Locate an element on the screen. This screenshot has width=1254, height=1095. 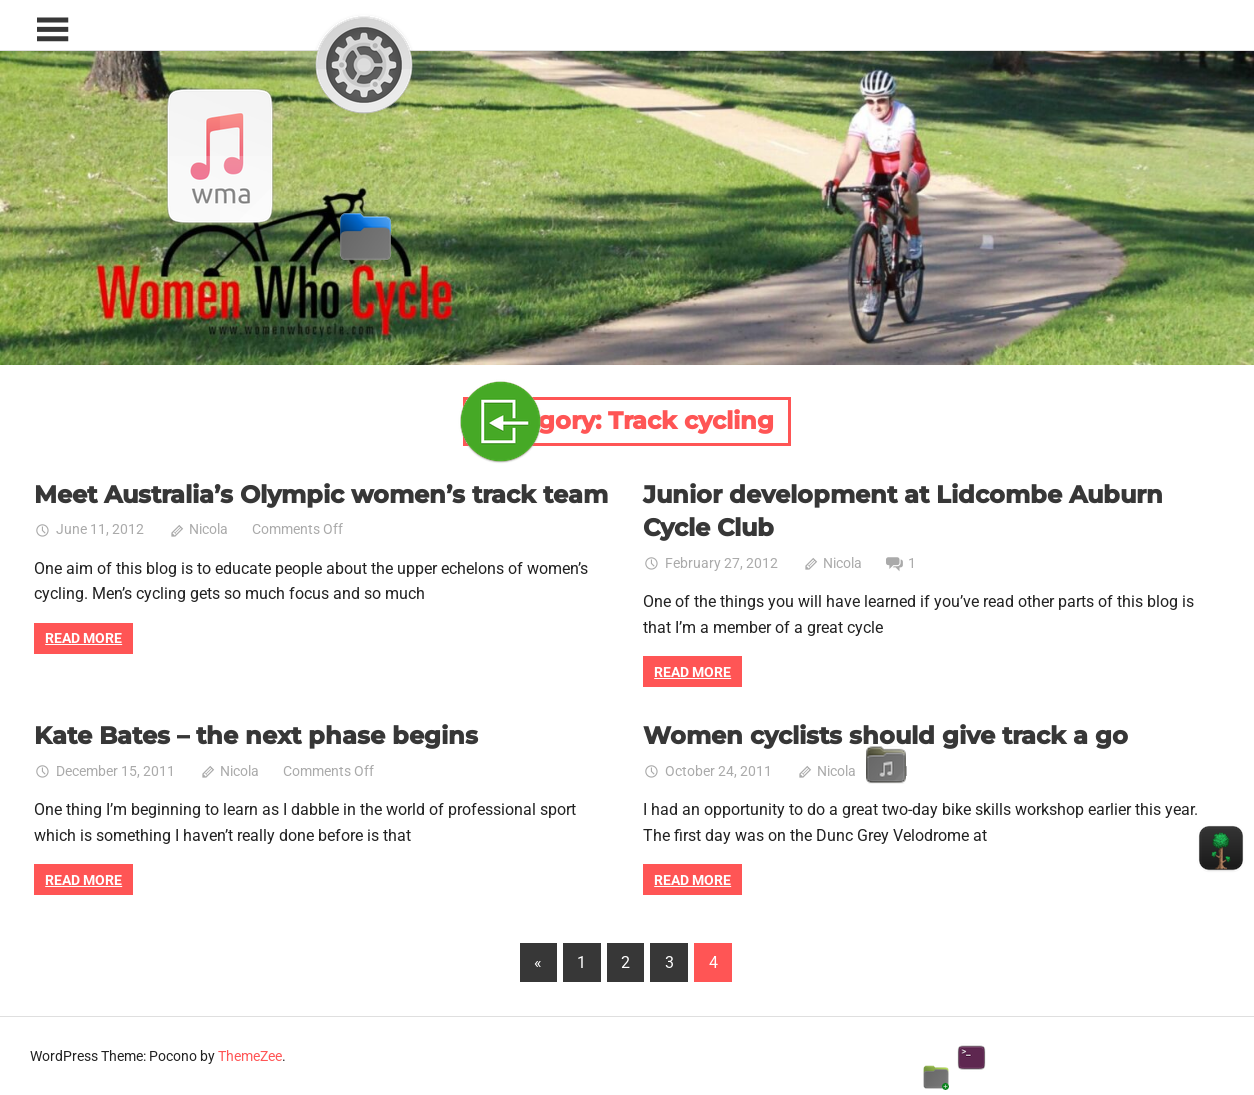
access settings or properties is located at coordinates (364, 65).